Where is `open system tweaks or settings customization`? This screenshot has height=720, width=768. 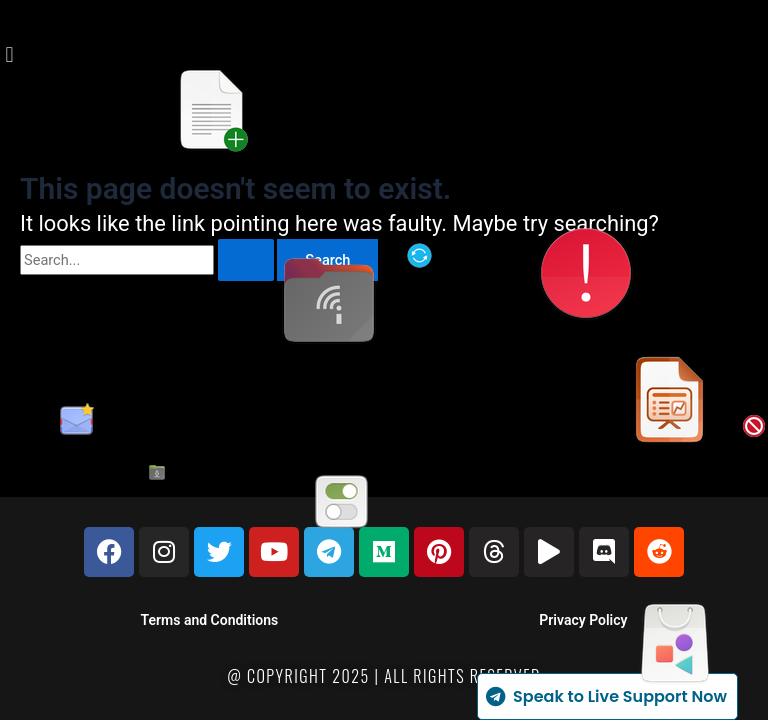 open system tweaks or settings customization is located at coordinates (341, 501).